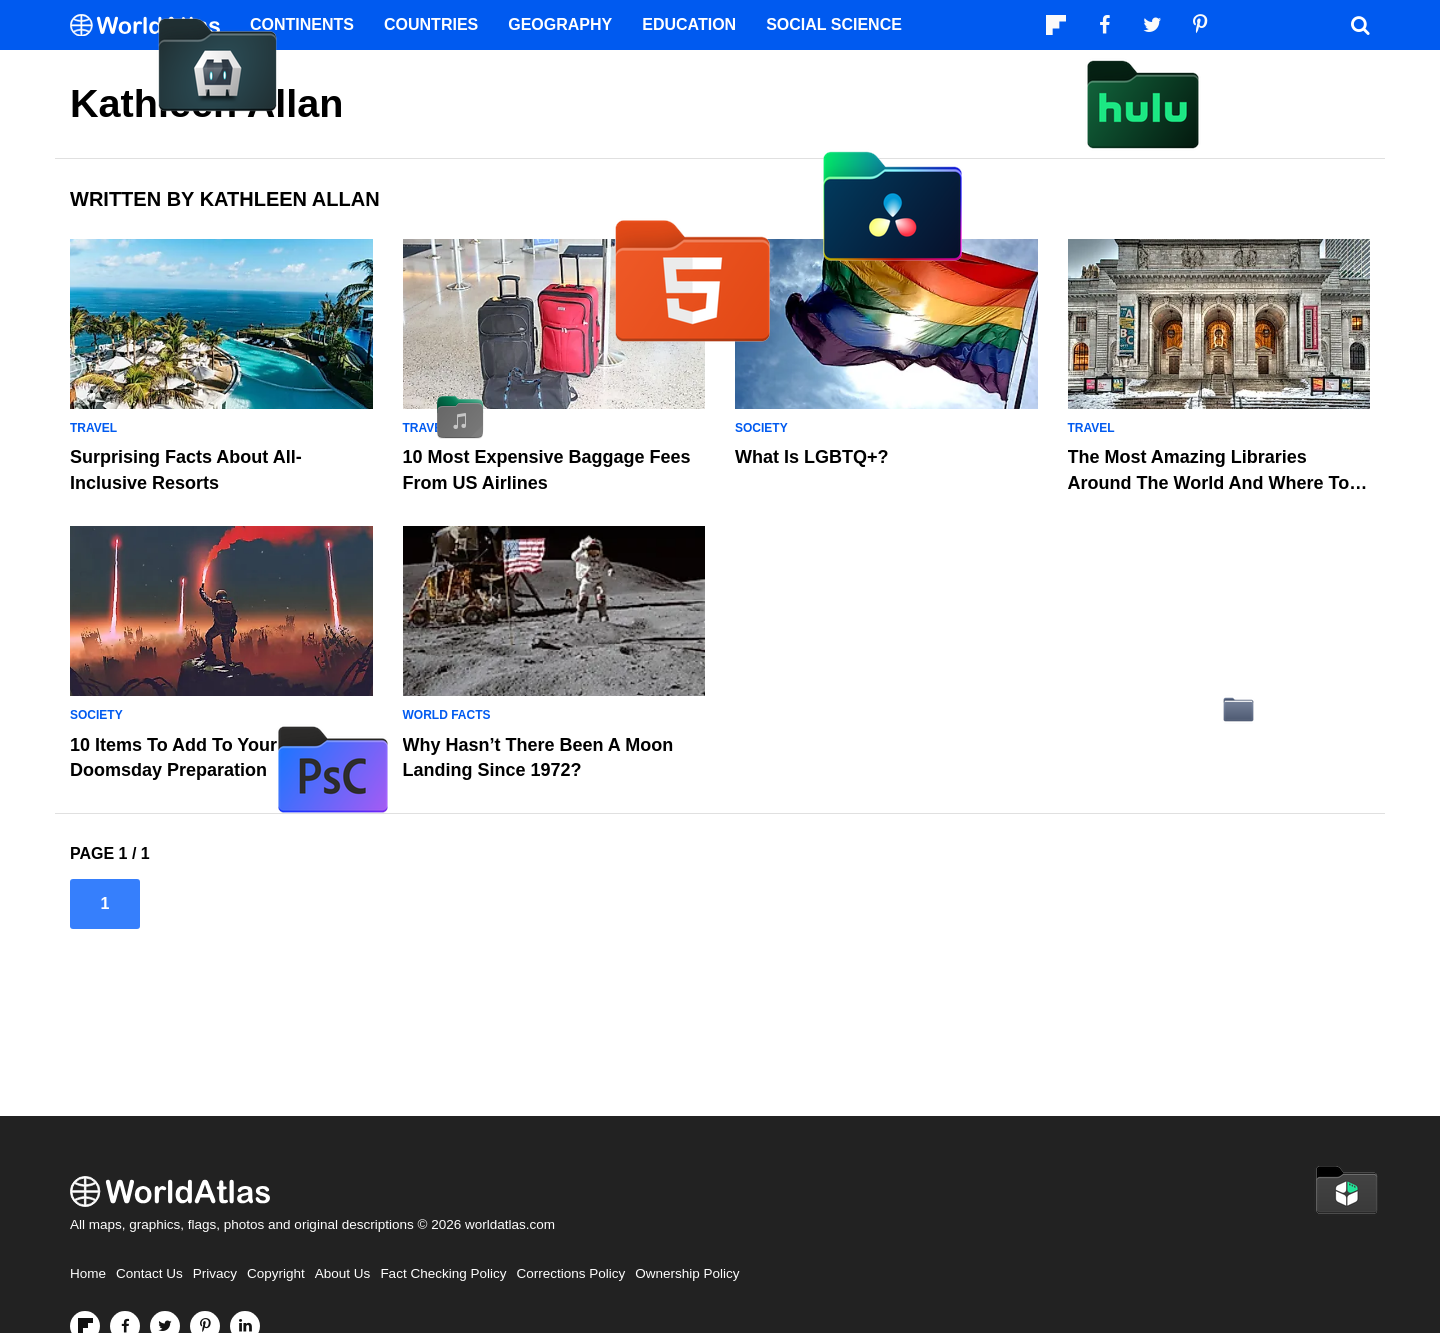 Image resolution: width=1440 pixels, height=1333 pixels. I want to click on open folder containing HTML files, so click(692, 285).